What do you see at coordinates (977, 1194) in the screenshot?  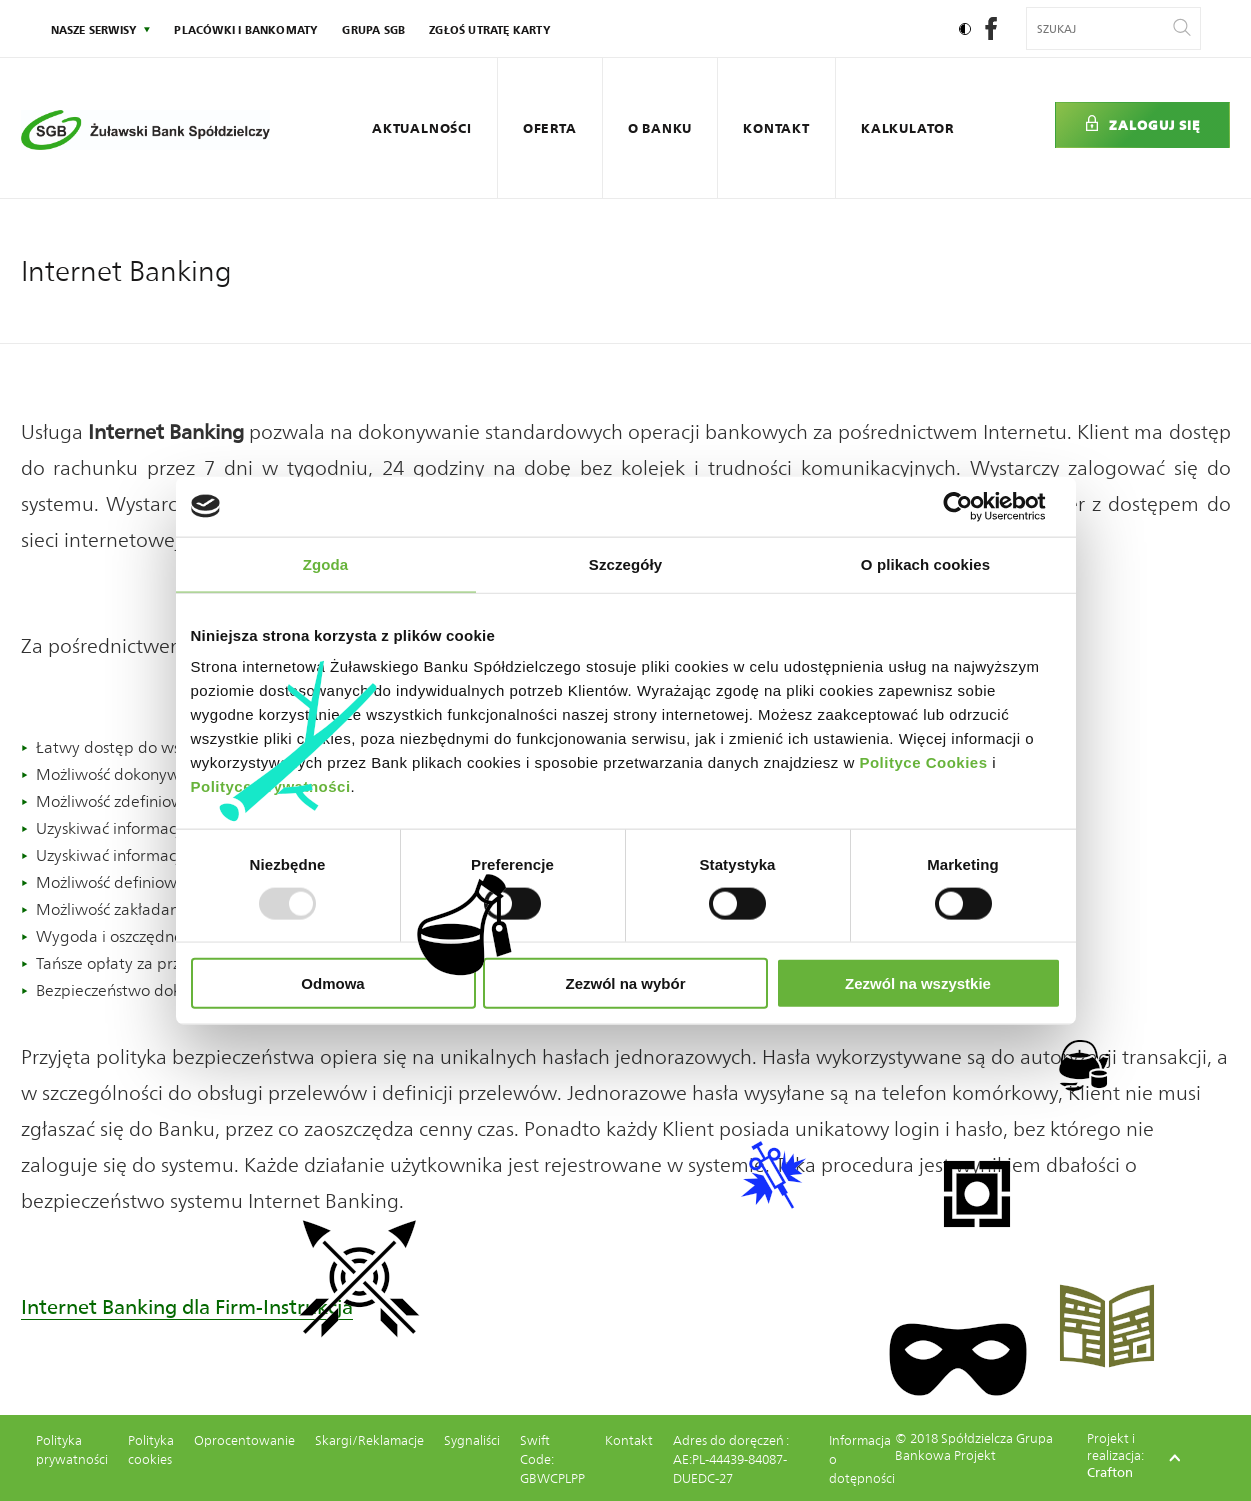 I see `focus or target selection tool` at bounding box center [977, 1194].